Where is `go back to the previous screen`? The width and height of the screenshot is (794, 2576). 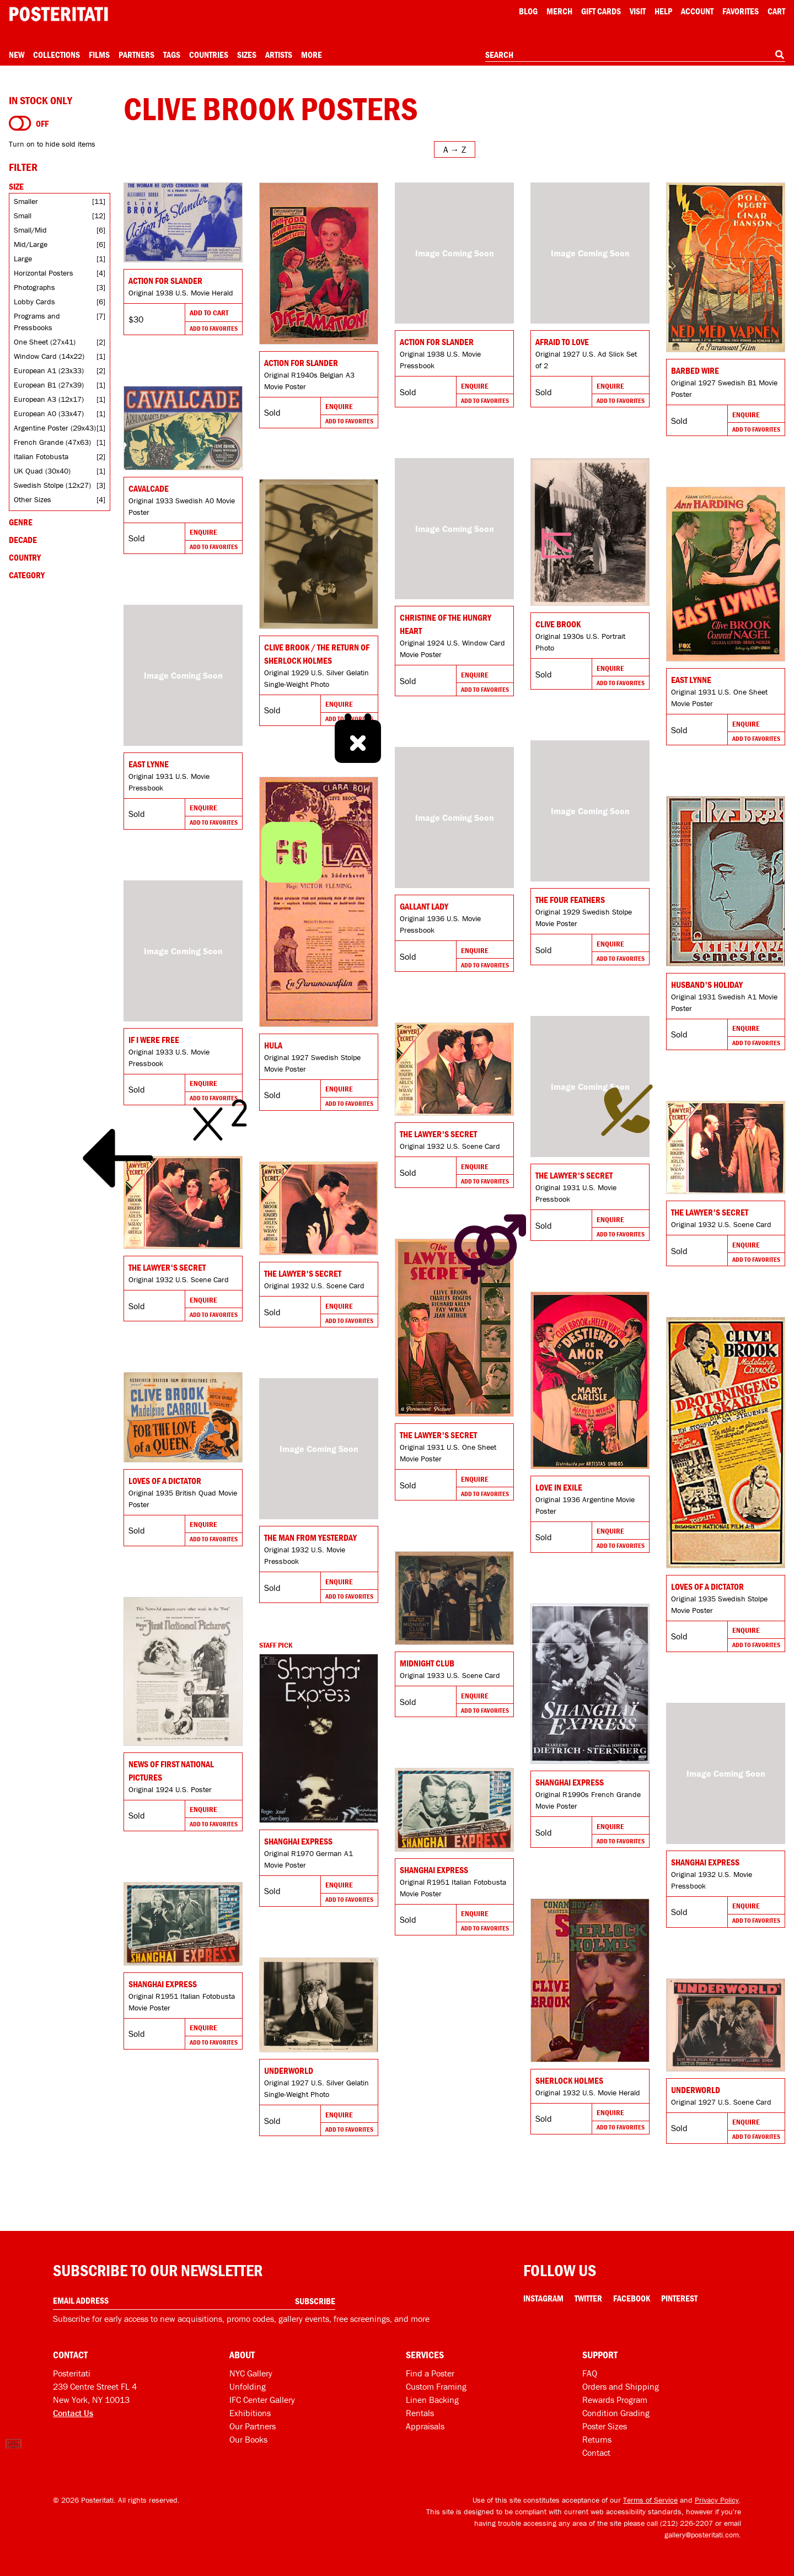
go back to the previous screen is located at coordinates (118, 1158).